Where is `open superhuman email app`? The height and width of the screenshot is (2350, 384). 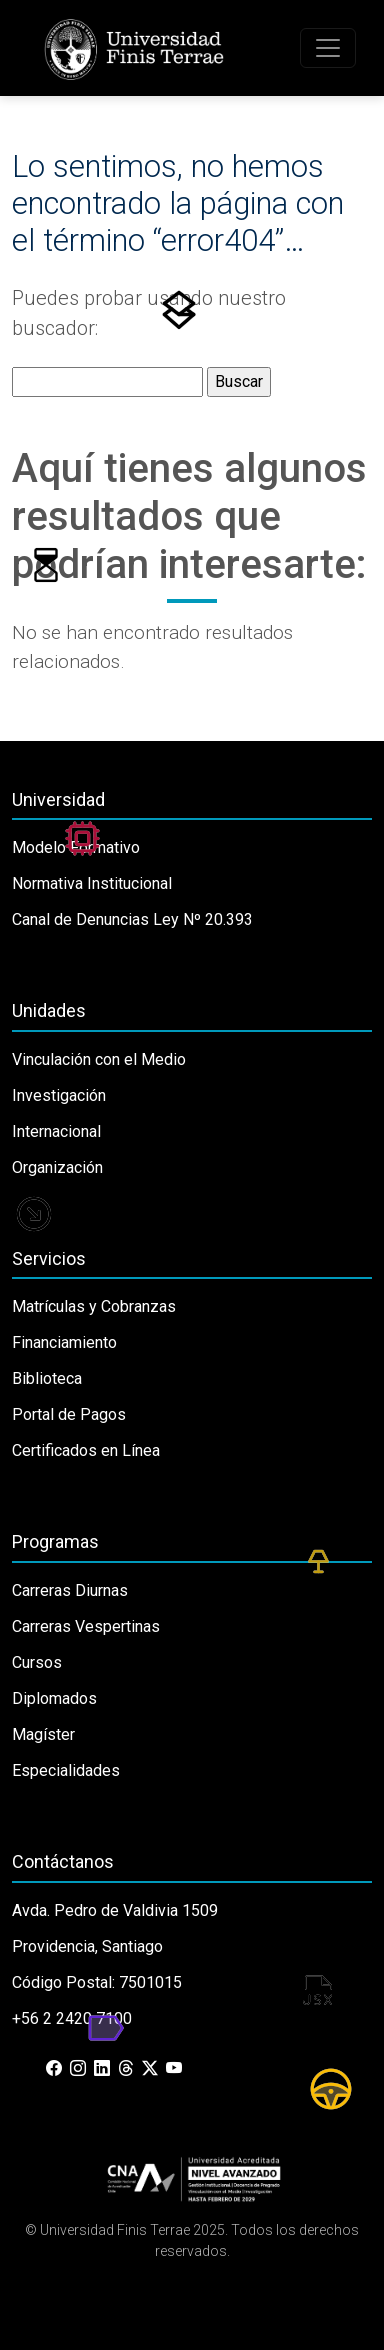 open superhuman email app is located at coordinates (179, 309).